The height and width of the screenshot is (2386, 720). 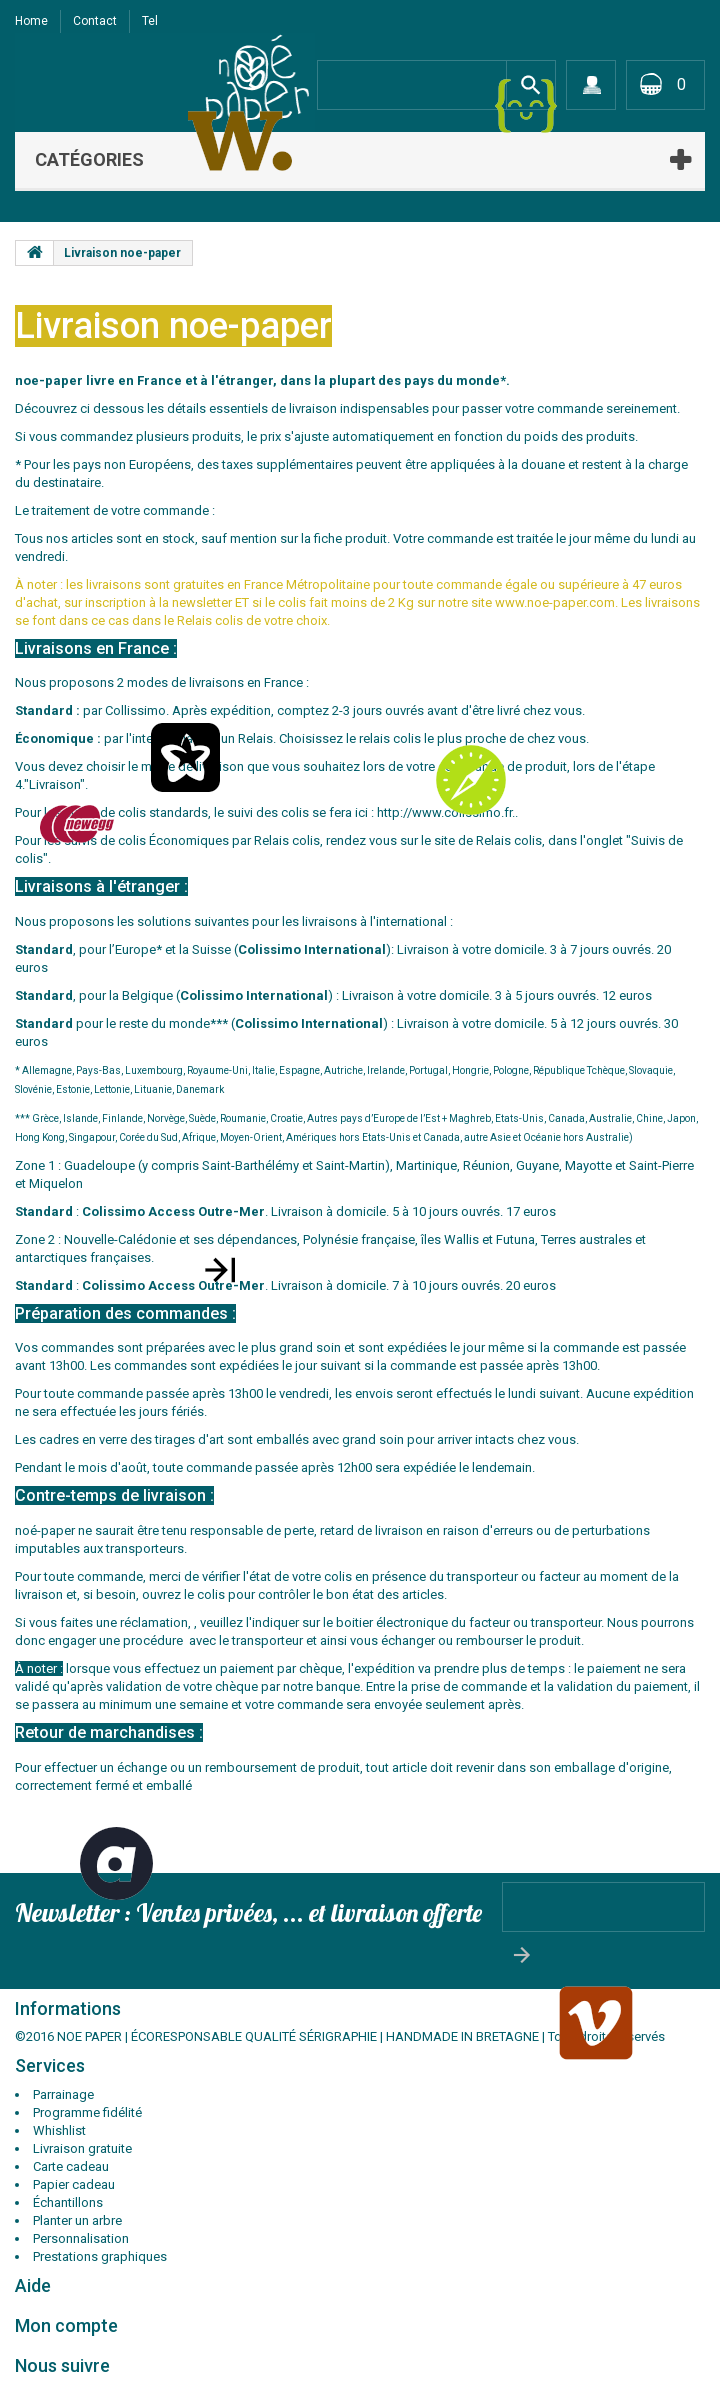 I want to click on visit exercism coding practice platform, so click(x=526, y=106).